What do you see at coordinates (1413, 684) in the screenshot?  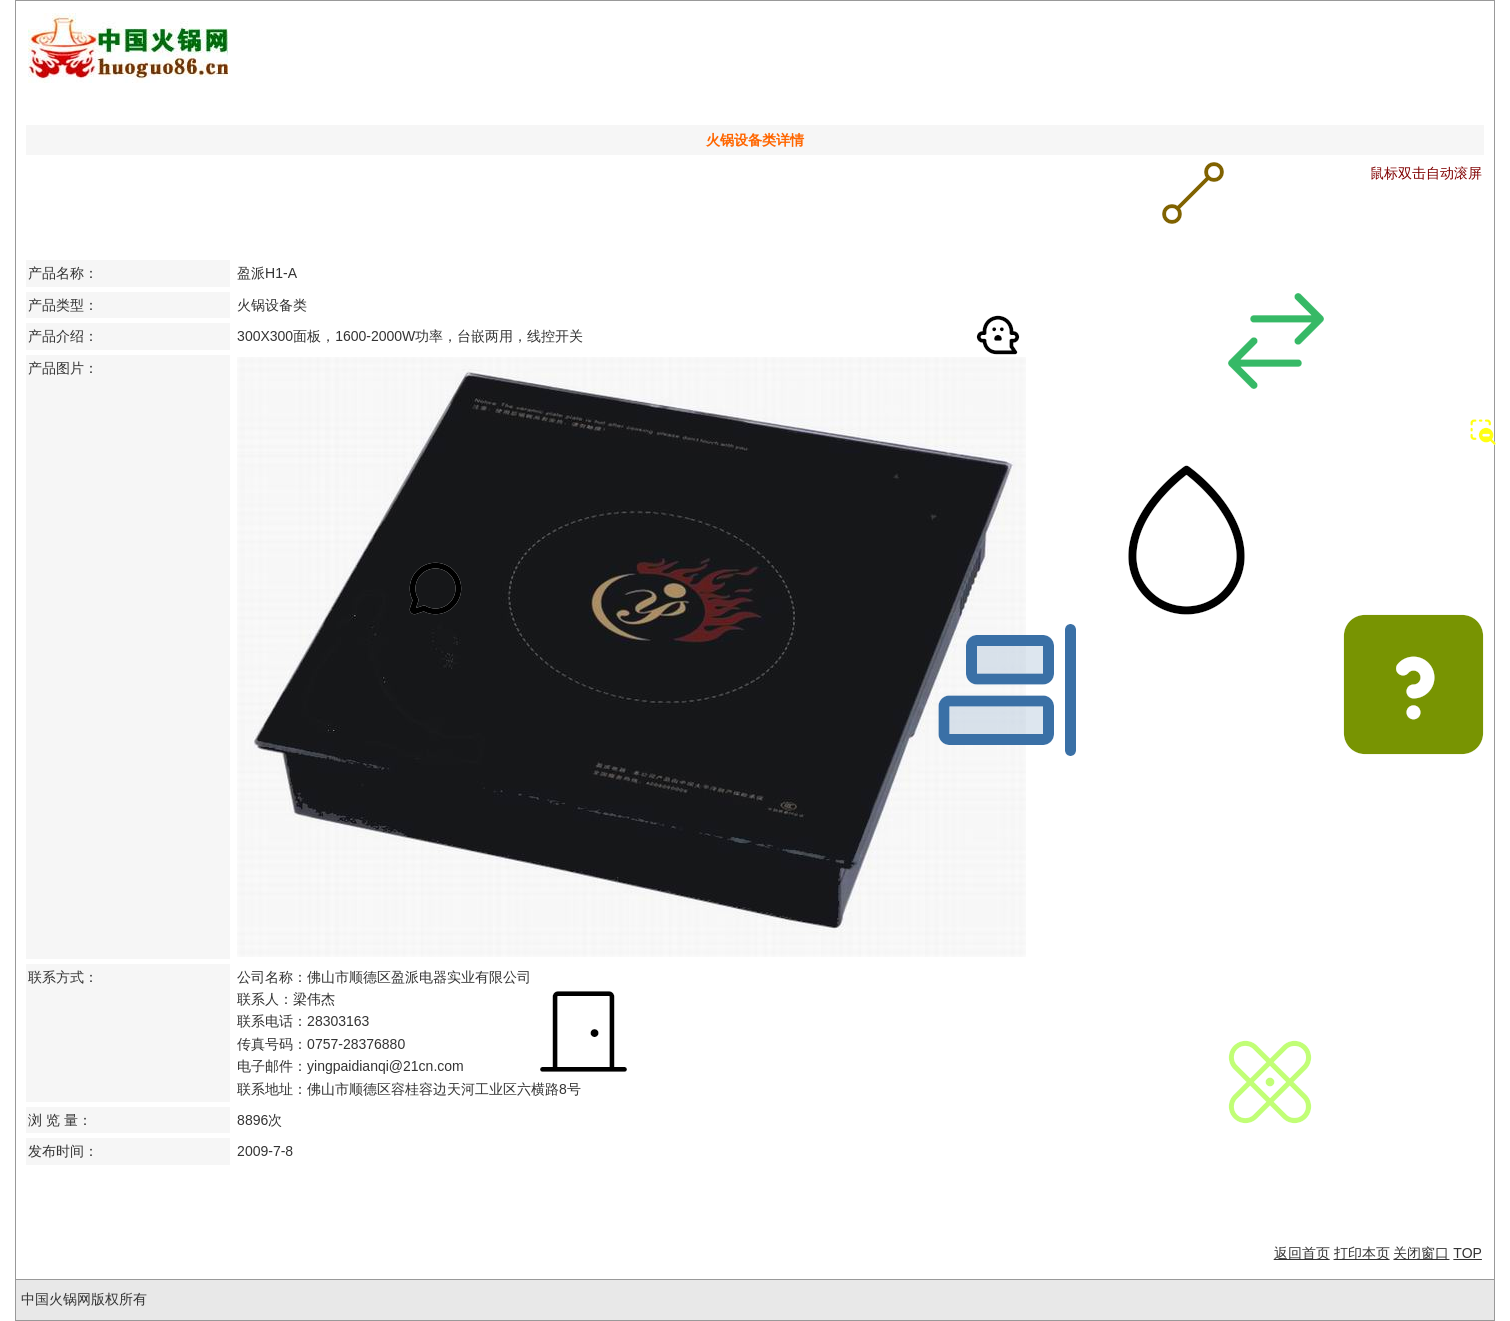 I see `access help or support` at bounding box center [1413, 684].